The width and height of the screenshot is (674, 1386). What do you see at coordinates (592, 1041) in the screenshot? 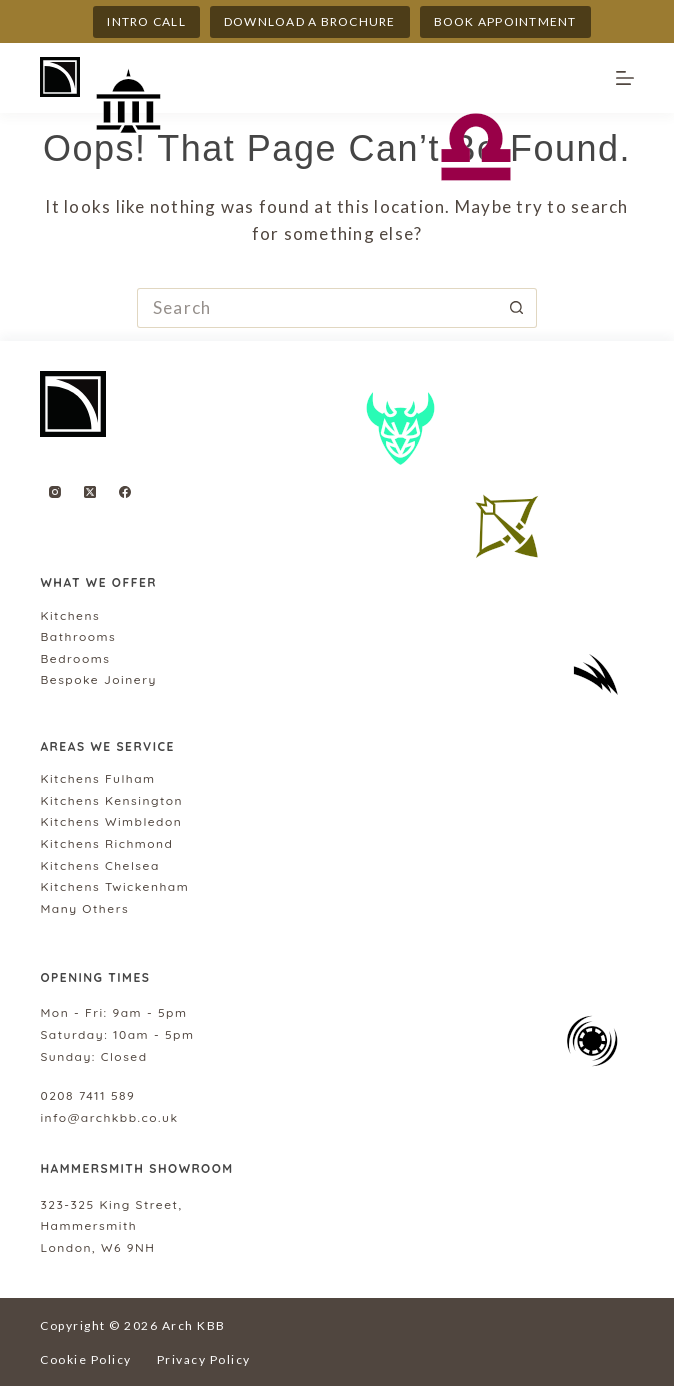
I see `indicates motion detection is active` at bounding box center [592, 1041].